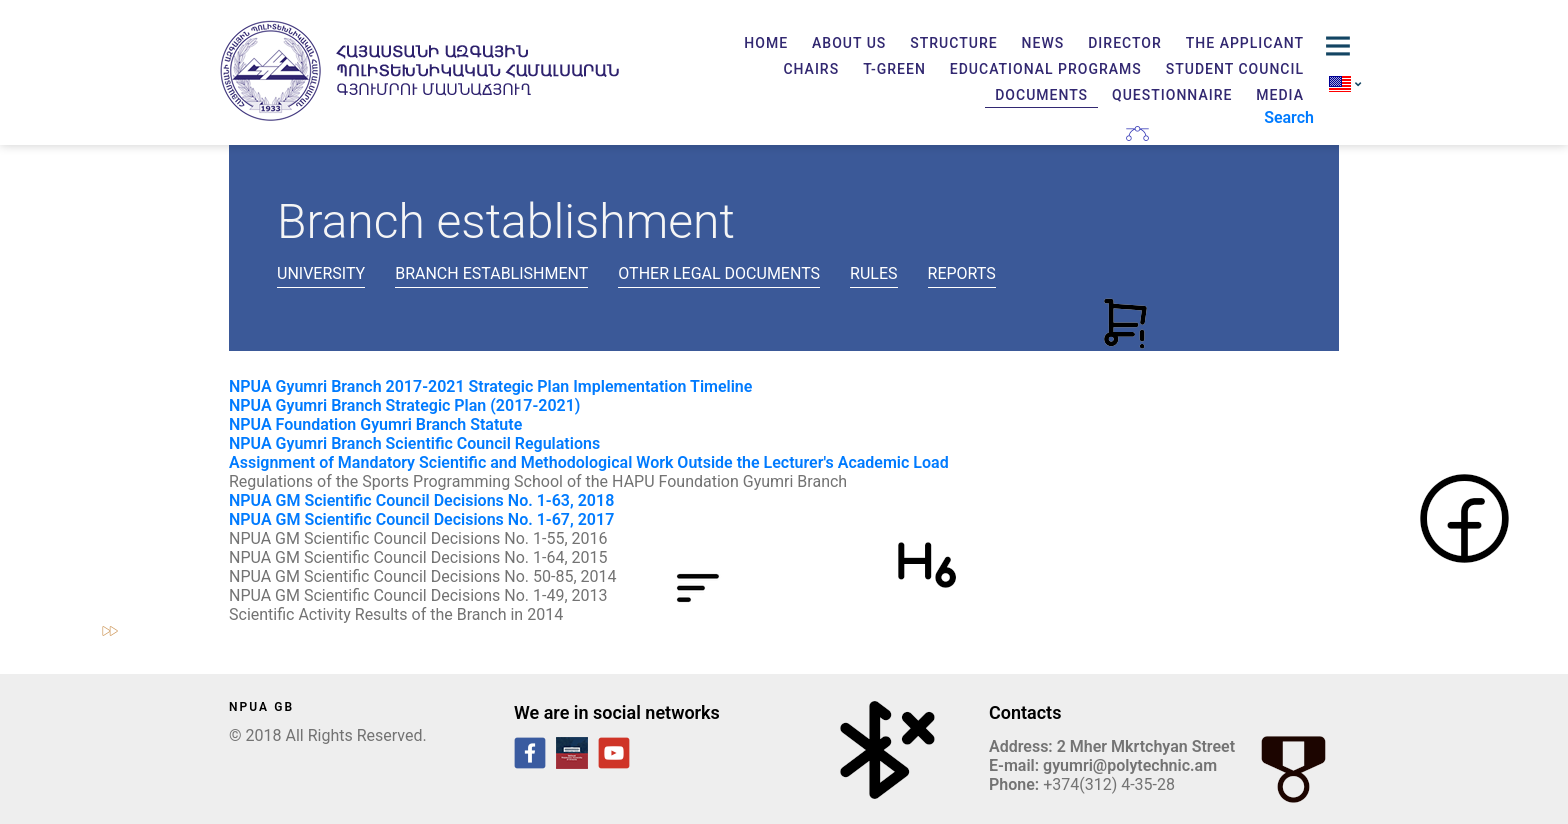 This screenshot has width=1568, height=824. Describe the element at coordinates (109, 631) in the screenshot. I see `skip forward in media playback` at that location.